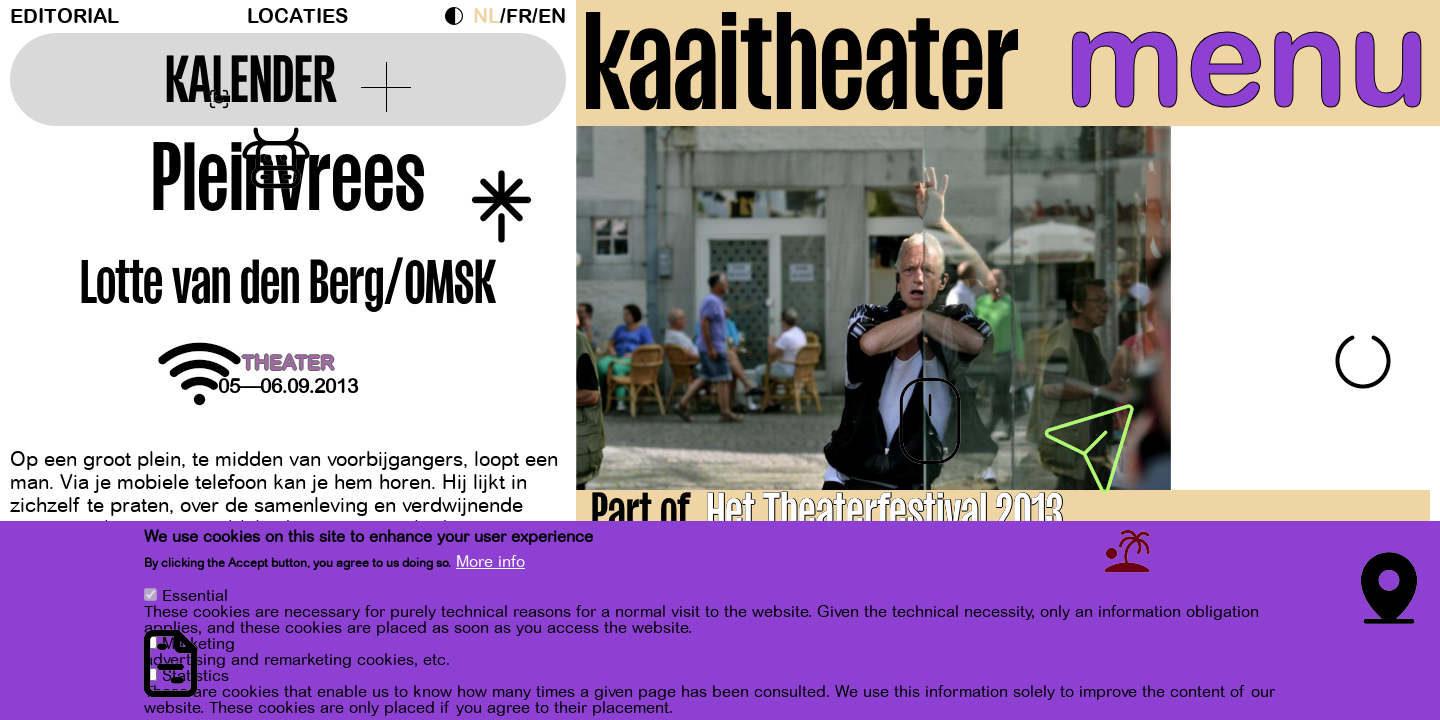 The height and width of the screenshot is (720, 1440). What do you see at coordinates (1092, 445) in the screenshot?
I see `send a message` at bounding box center [1092, 445].